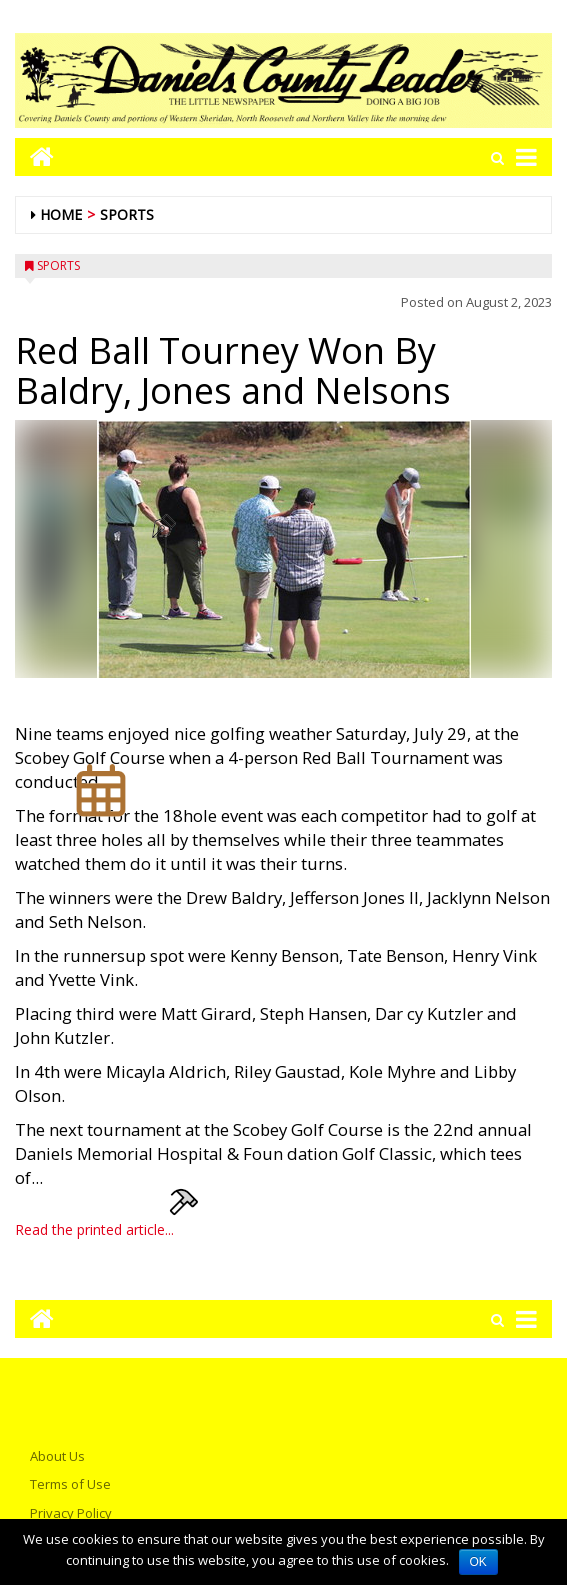 This screenshot has height=1585, width=567. I want to click on view calendar with scheduled events, so click(101, 792).